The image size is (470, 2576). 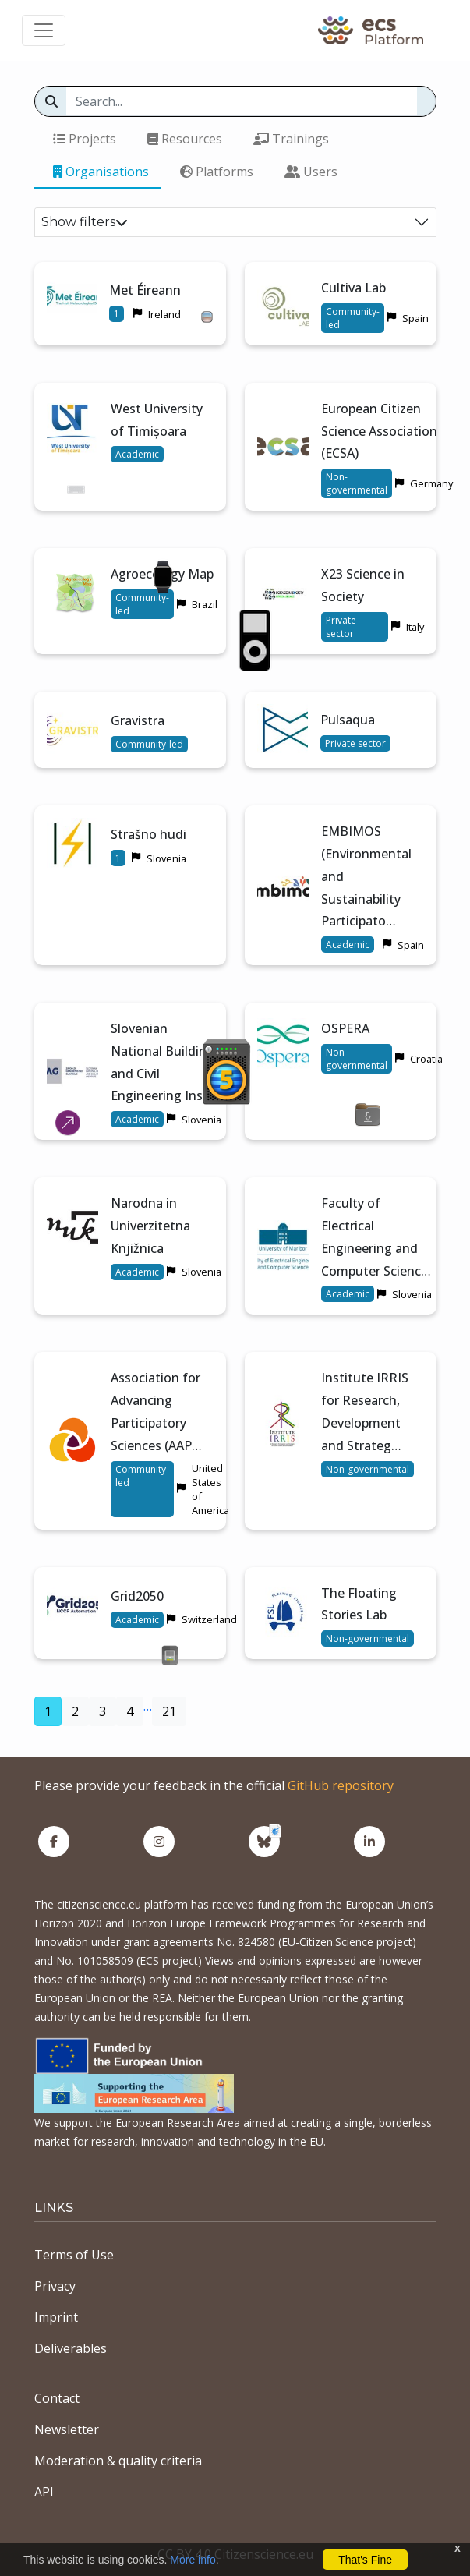 I want to click on indicates a symbolic link or shortcut to another file, so click(x=68, y=1123).